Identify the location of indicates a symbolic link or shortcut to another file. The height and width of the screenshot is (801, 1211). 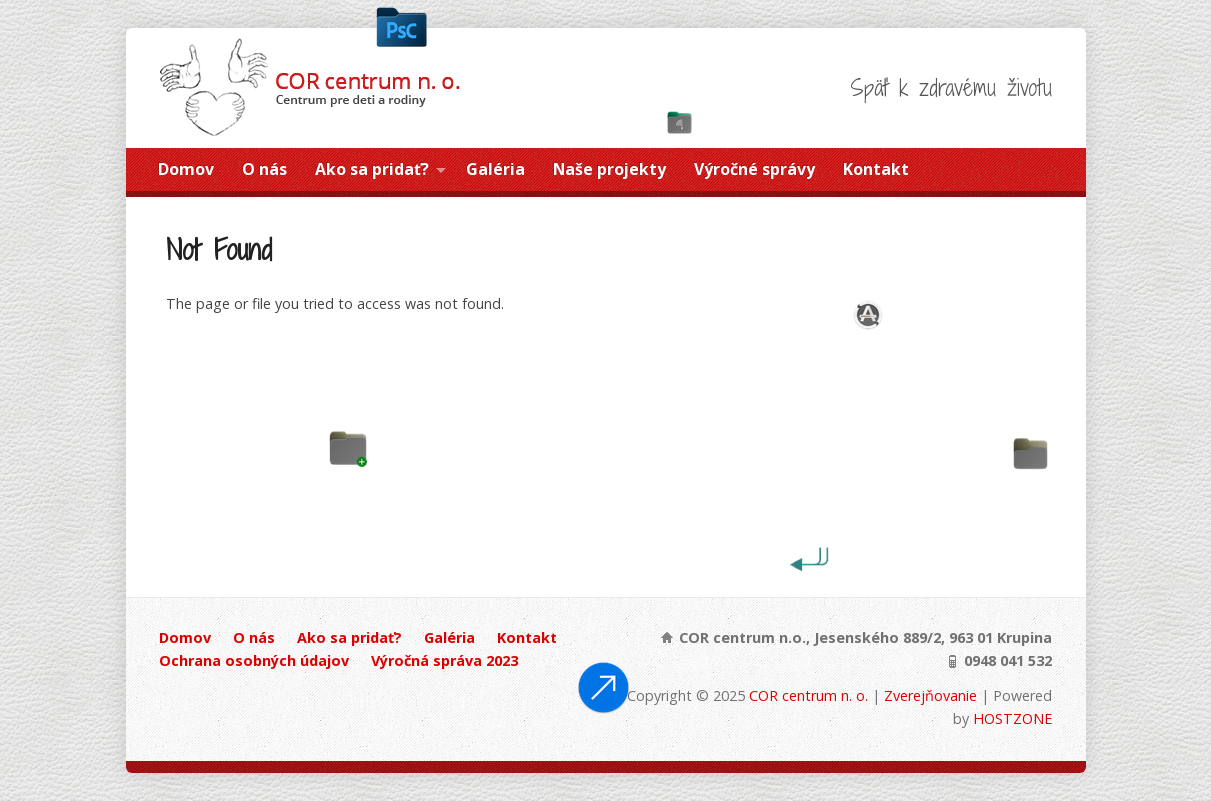
(603, 687).